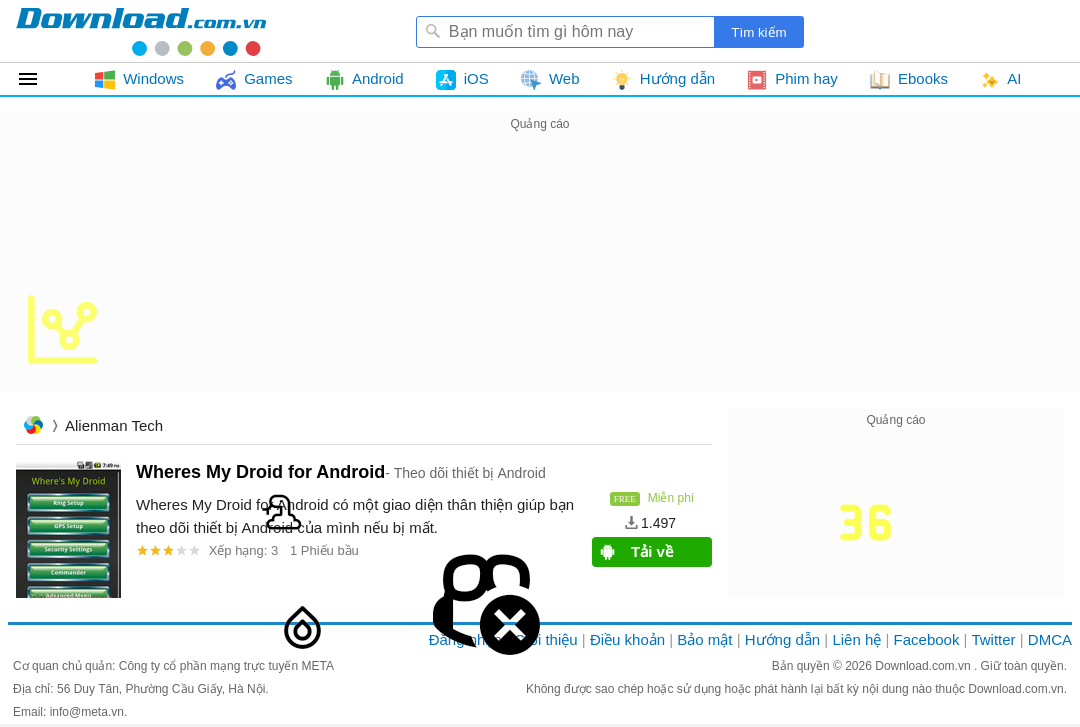  What do you see at coordinates (282, 513) in the screenshot?
I see `python file or python language indicator` at bounding box center [282, 513].